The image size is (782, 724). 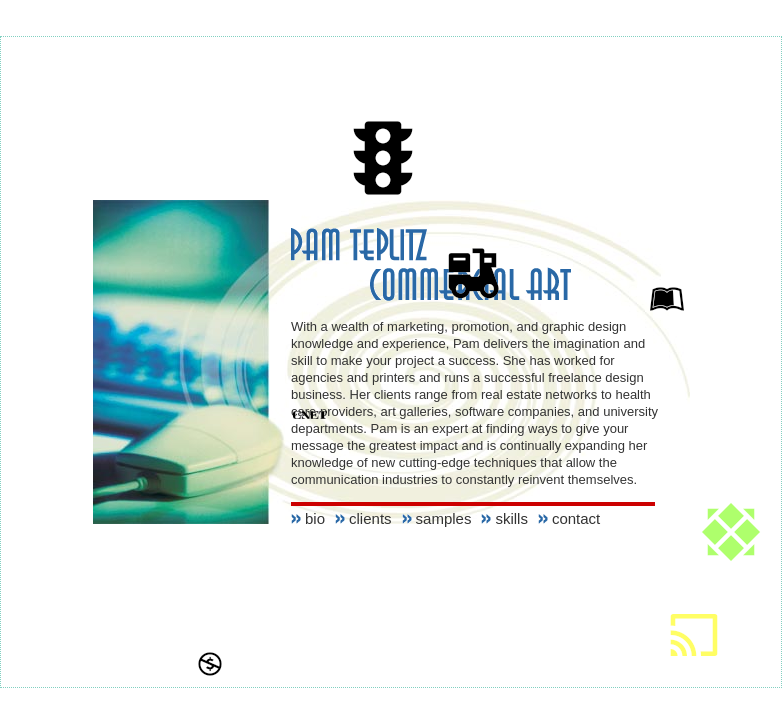 I want to click on visit Leanpub publishing platform, so click(x=667, y=299).